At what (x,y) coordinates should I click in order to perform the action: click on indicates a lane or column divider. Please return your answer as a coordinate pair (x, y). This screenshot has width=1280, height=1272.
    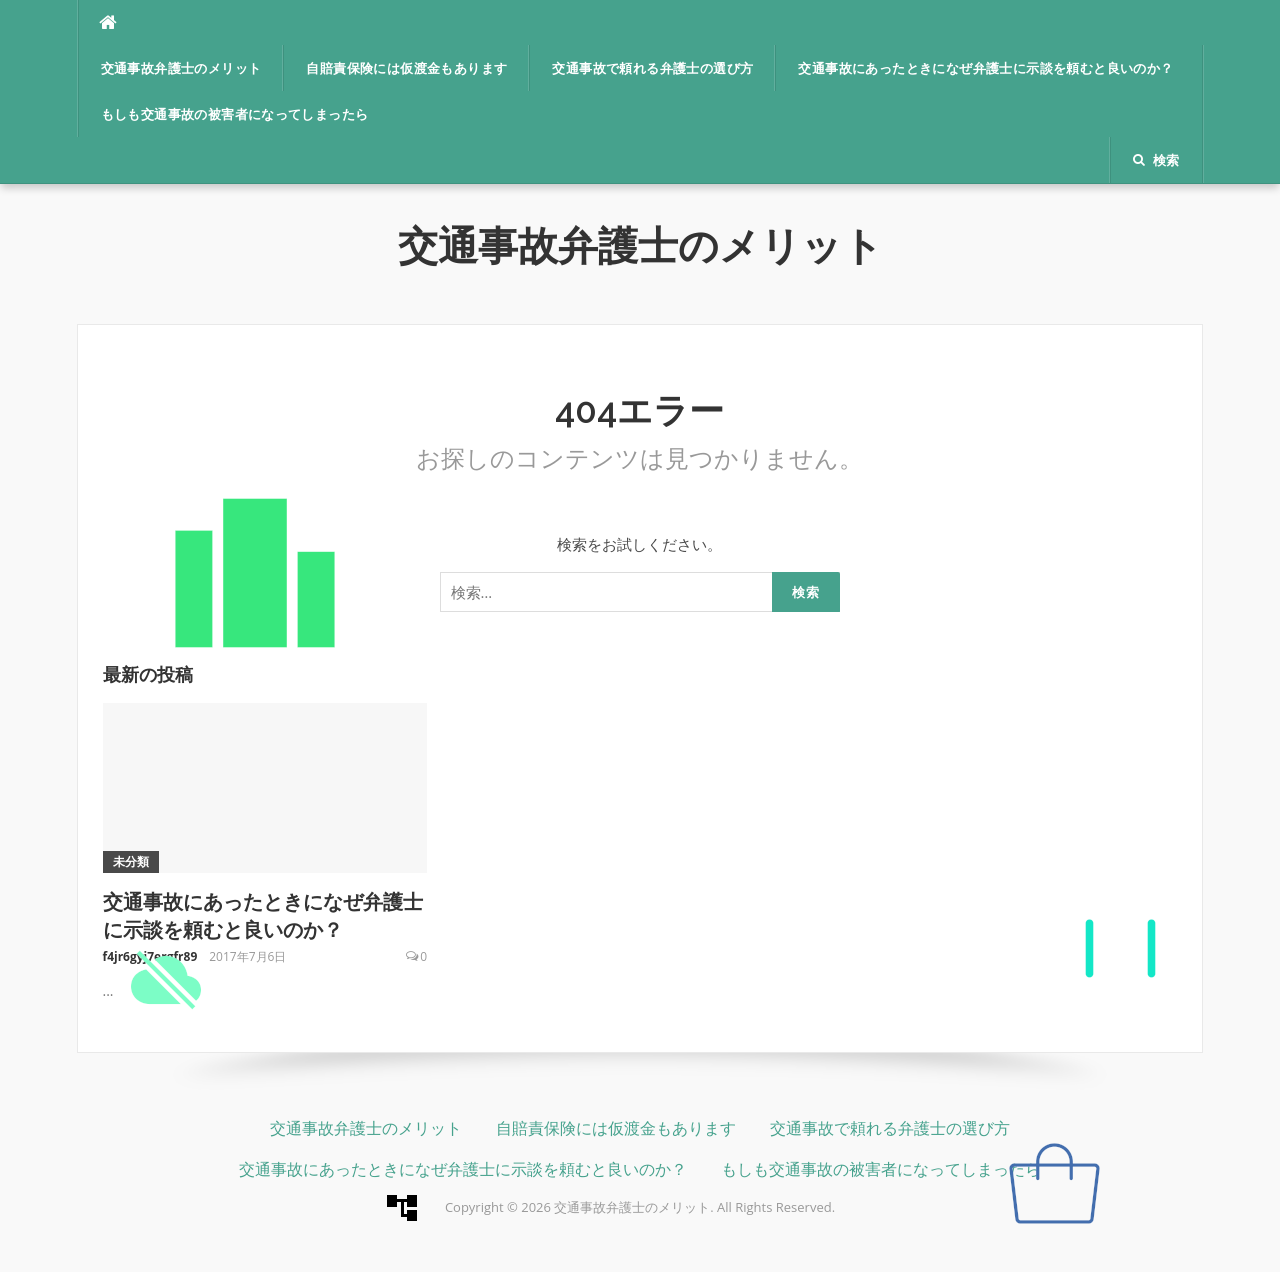
    Looking at the image, I should click on (1120, 946).